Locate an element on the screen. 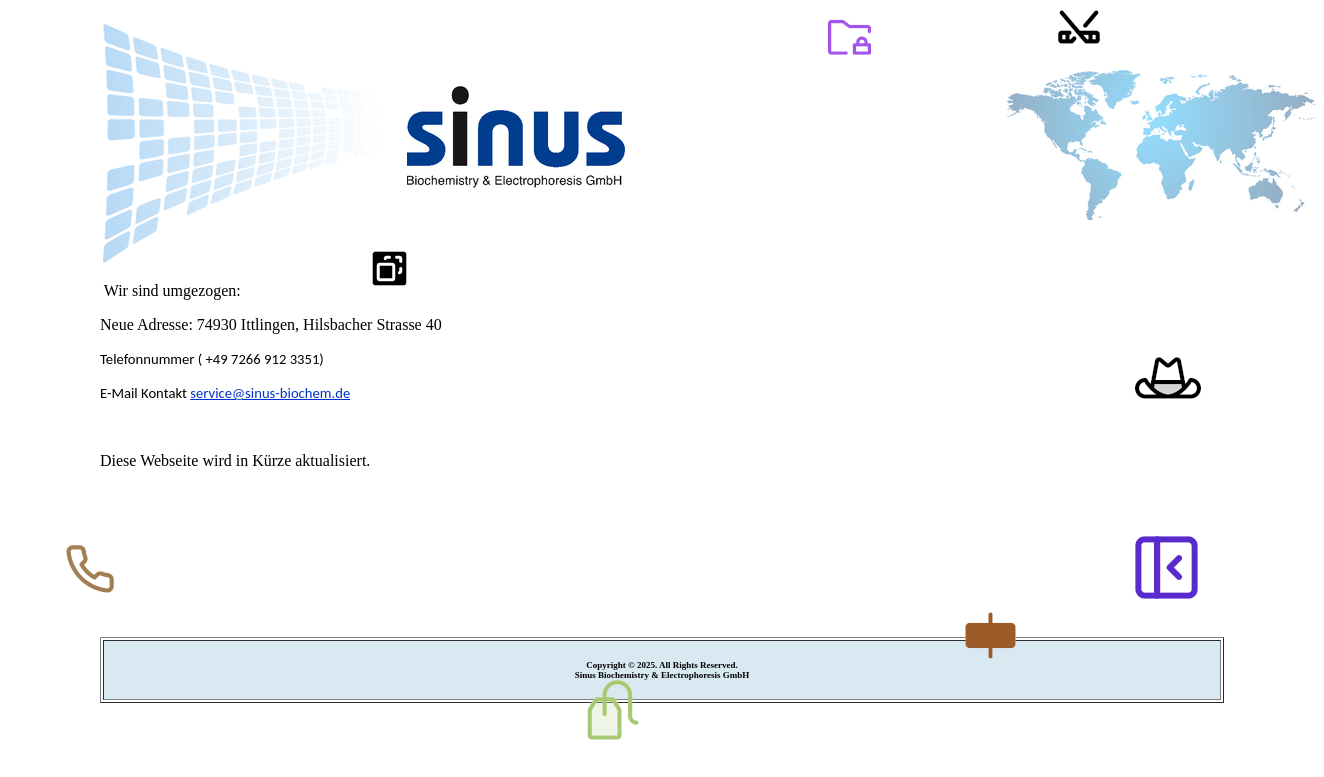 The height and width of the screenshot is (777, 1324). access a password-protected folder is located at coordinates (849, 36).